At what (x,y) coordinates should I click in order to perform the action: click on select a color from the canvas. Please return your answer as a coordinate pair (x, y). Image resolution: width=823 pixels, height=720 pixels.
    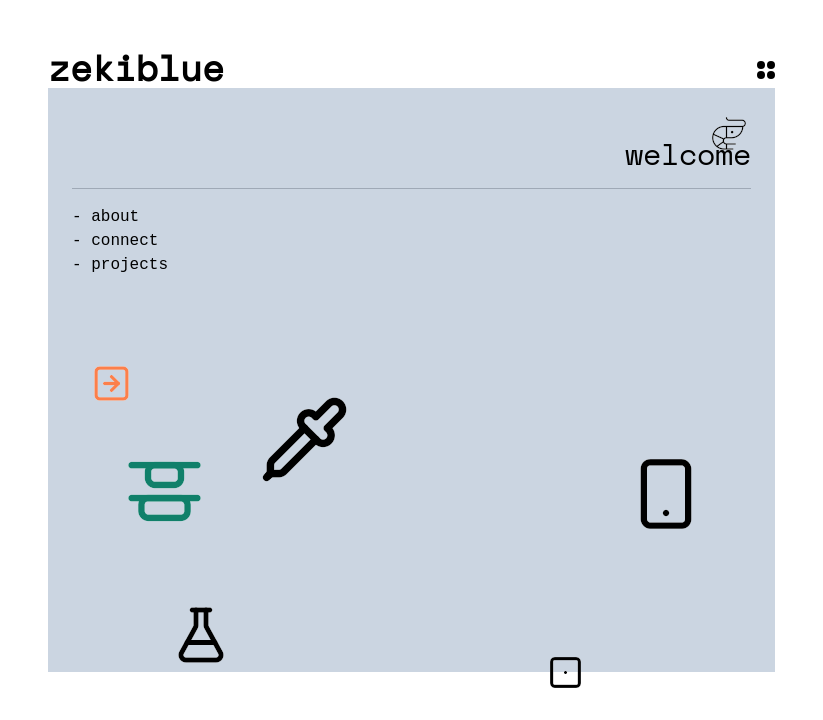
    Looking at the image, I should click on (304, 439).